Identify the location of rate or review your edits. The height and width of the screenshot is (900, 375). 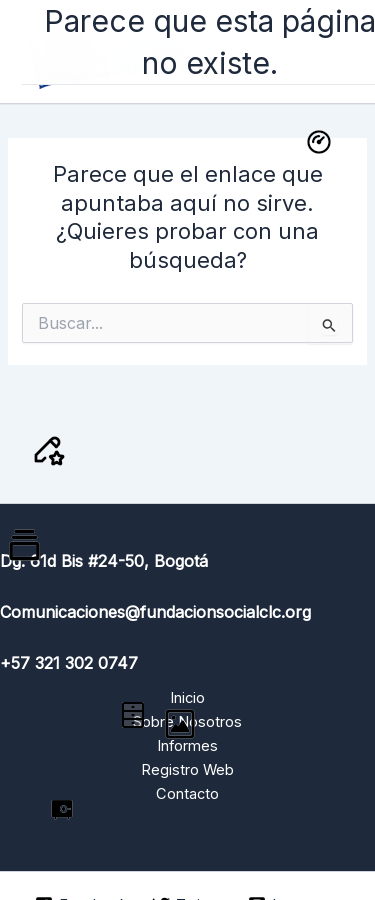
(48, 449).